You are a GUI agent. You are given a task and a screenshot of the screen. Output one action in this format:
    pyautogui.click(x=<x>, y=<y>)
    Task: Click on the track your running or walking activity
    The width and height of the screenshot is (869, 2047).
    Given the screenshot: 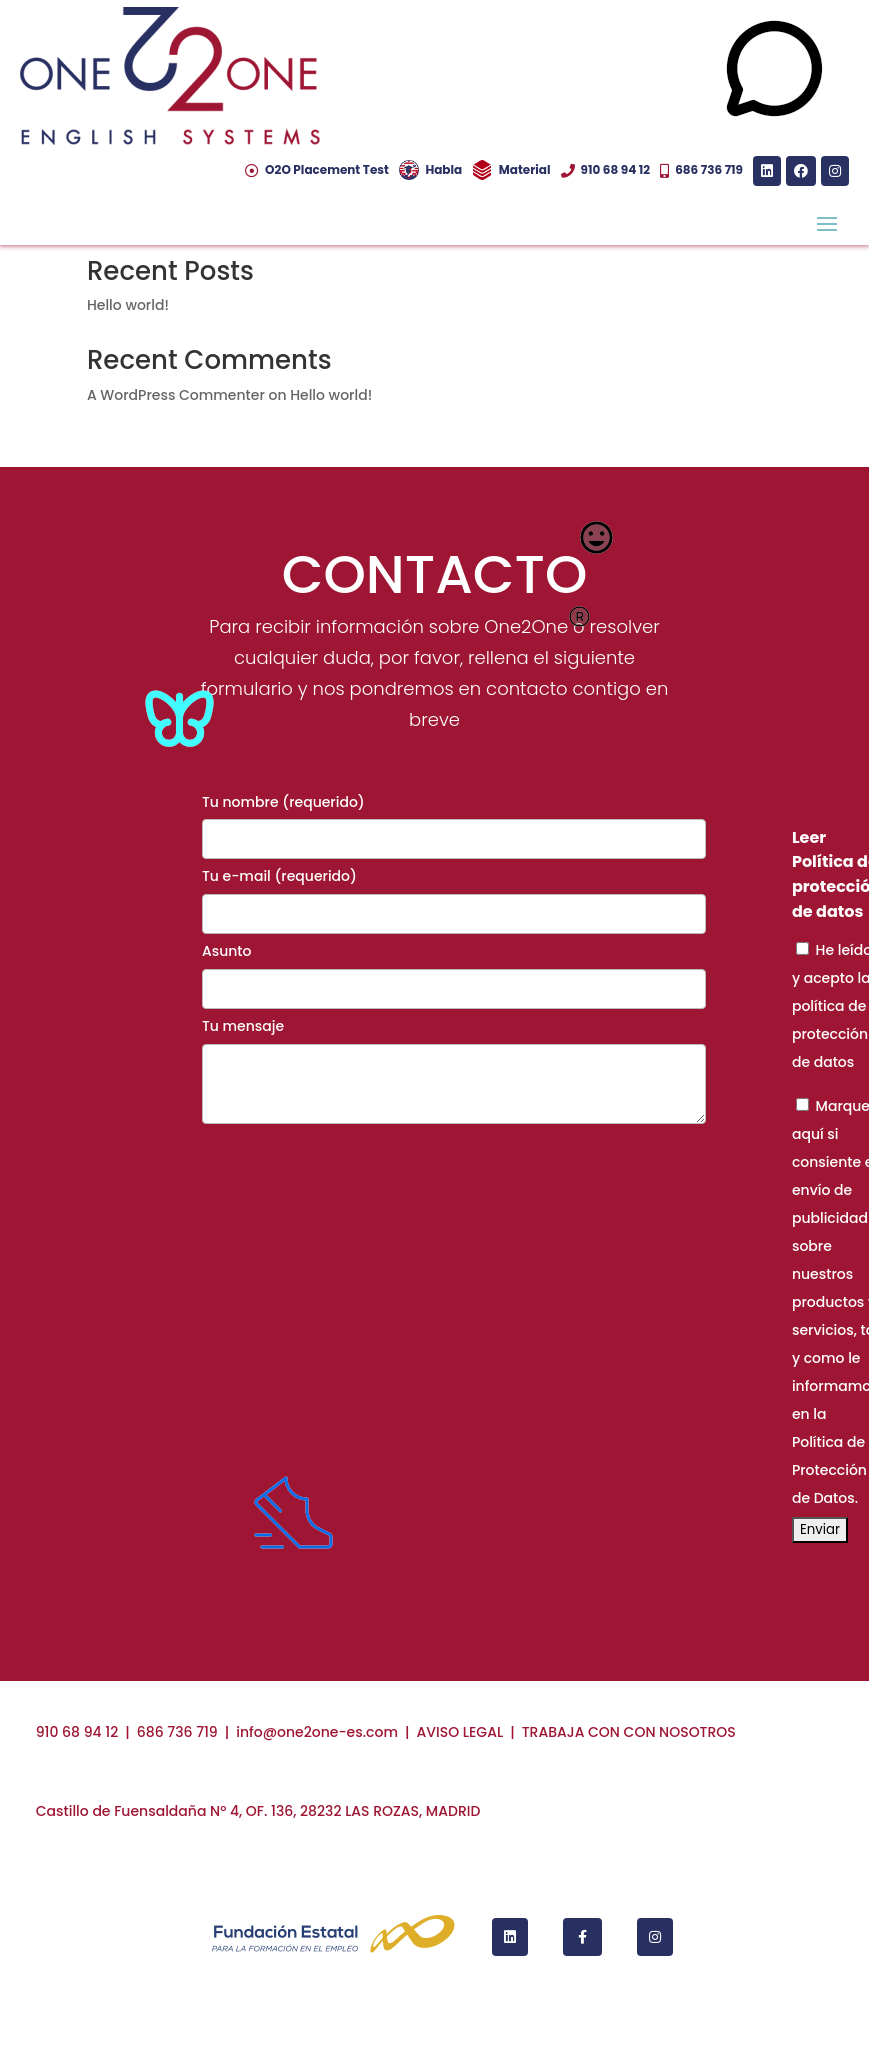 What is the action you would take?
    pyautogui.click(x=292, y=1517)
    